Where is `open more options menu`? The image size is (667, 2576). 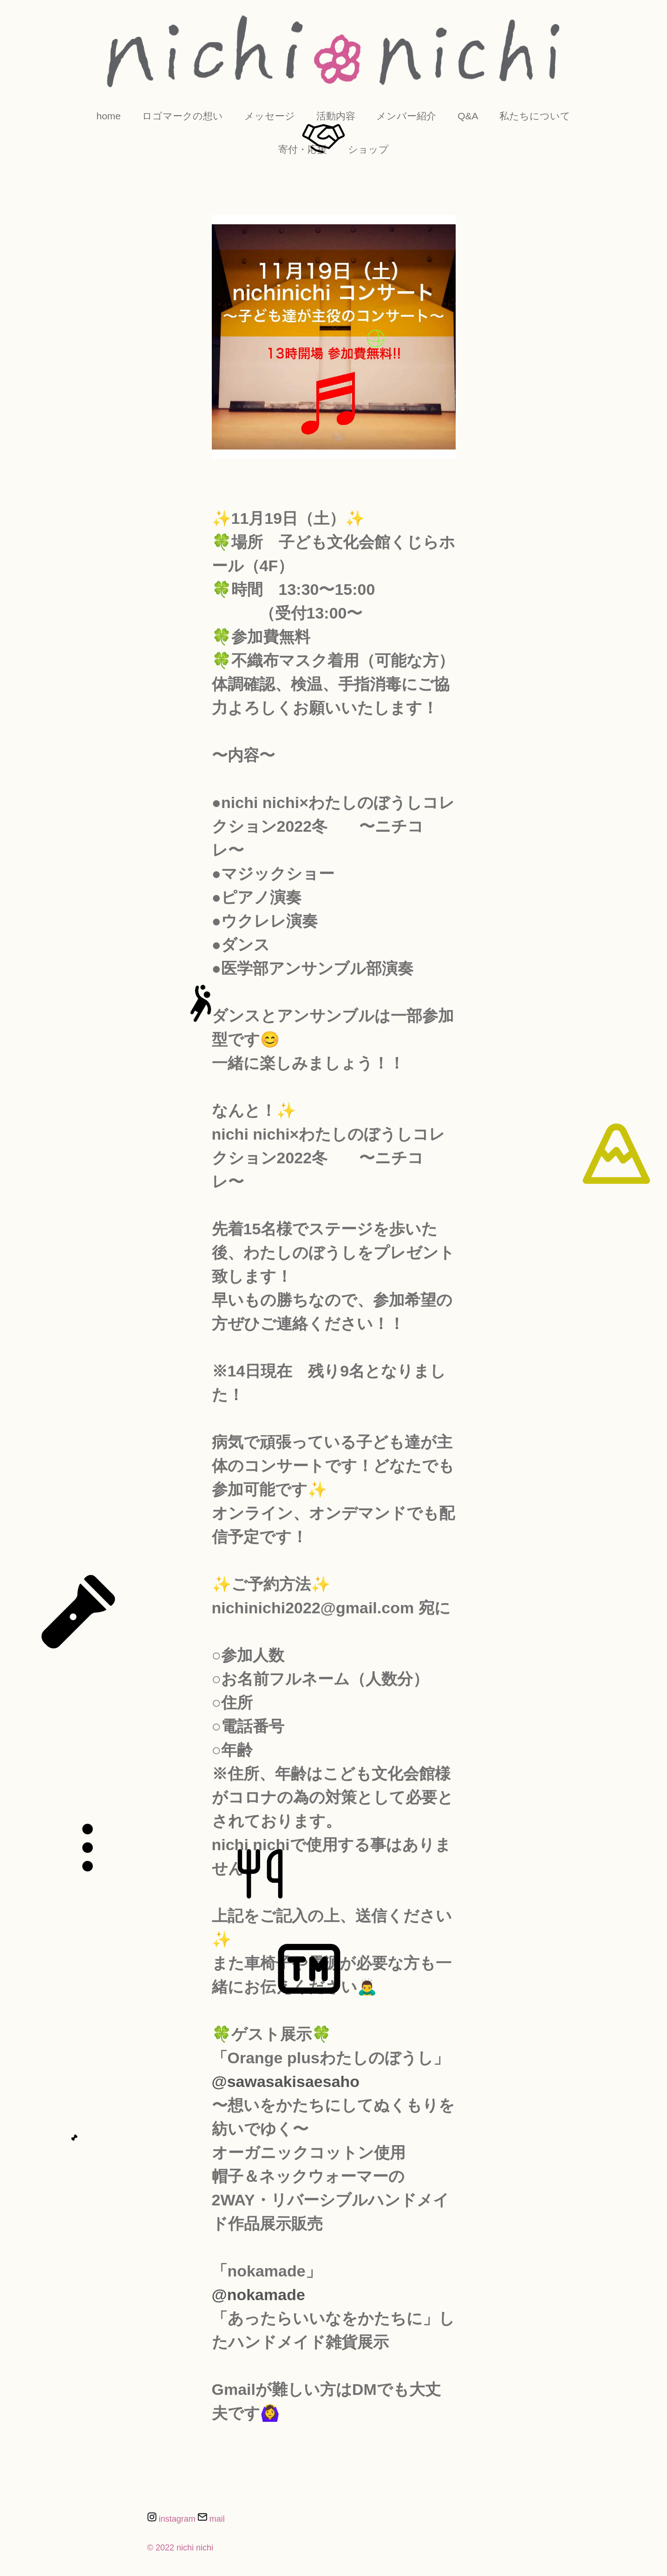 open more options menu is located at coordinates (87, 1847).